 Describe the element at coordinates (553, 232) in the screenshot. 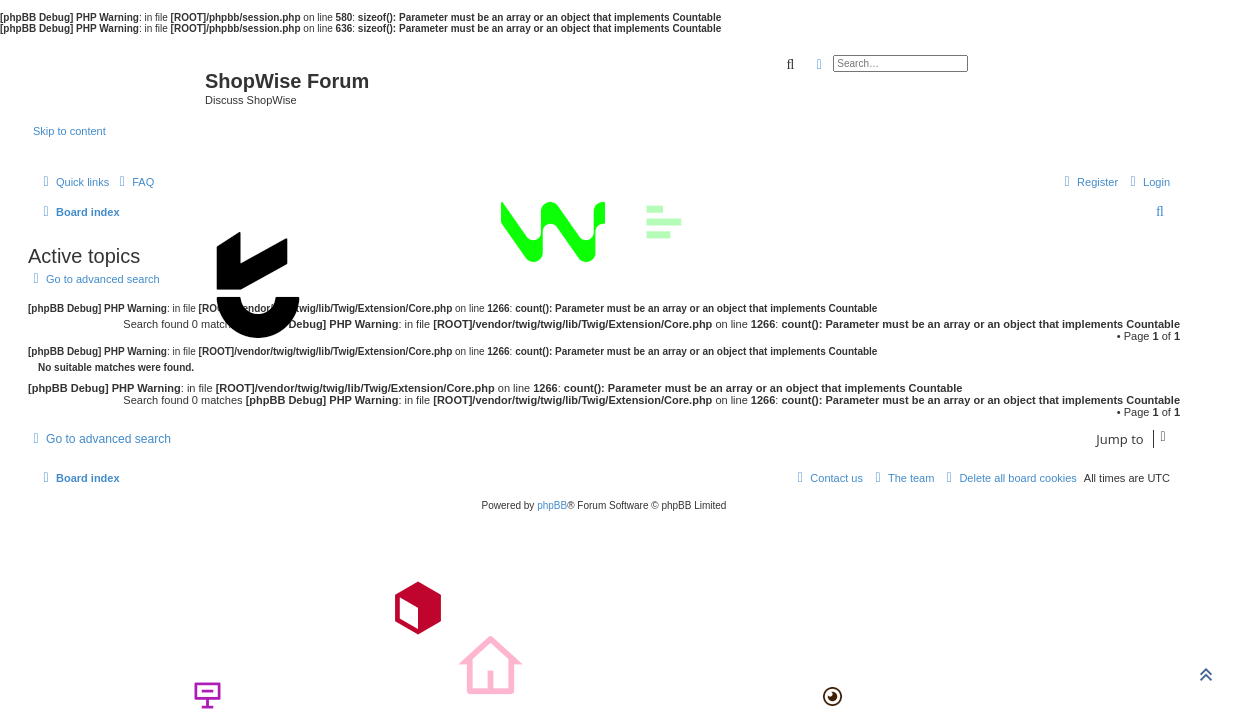

I see `open windsurf code editor` at that location.